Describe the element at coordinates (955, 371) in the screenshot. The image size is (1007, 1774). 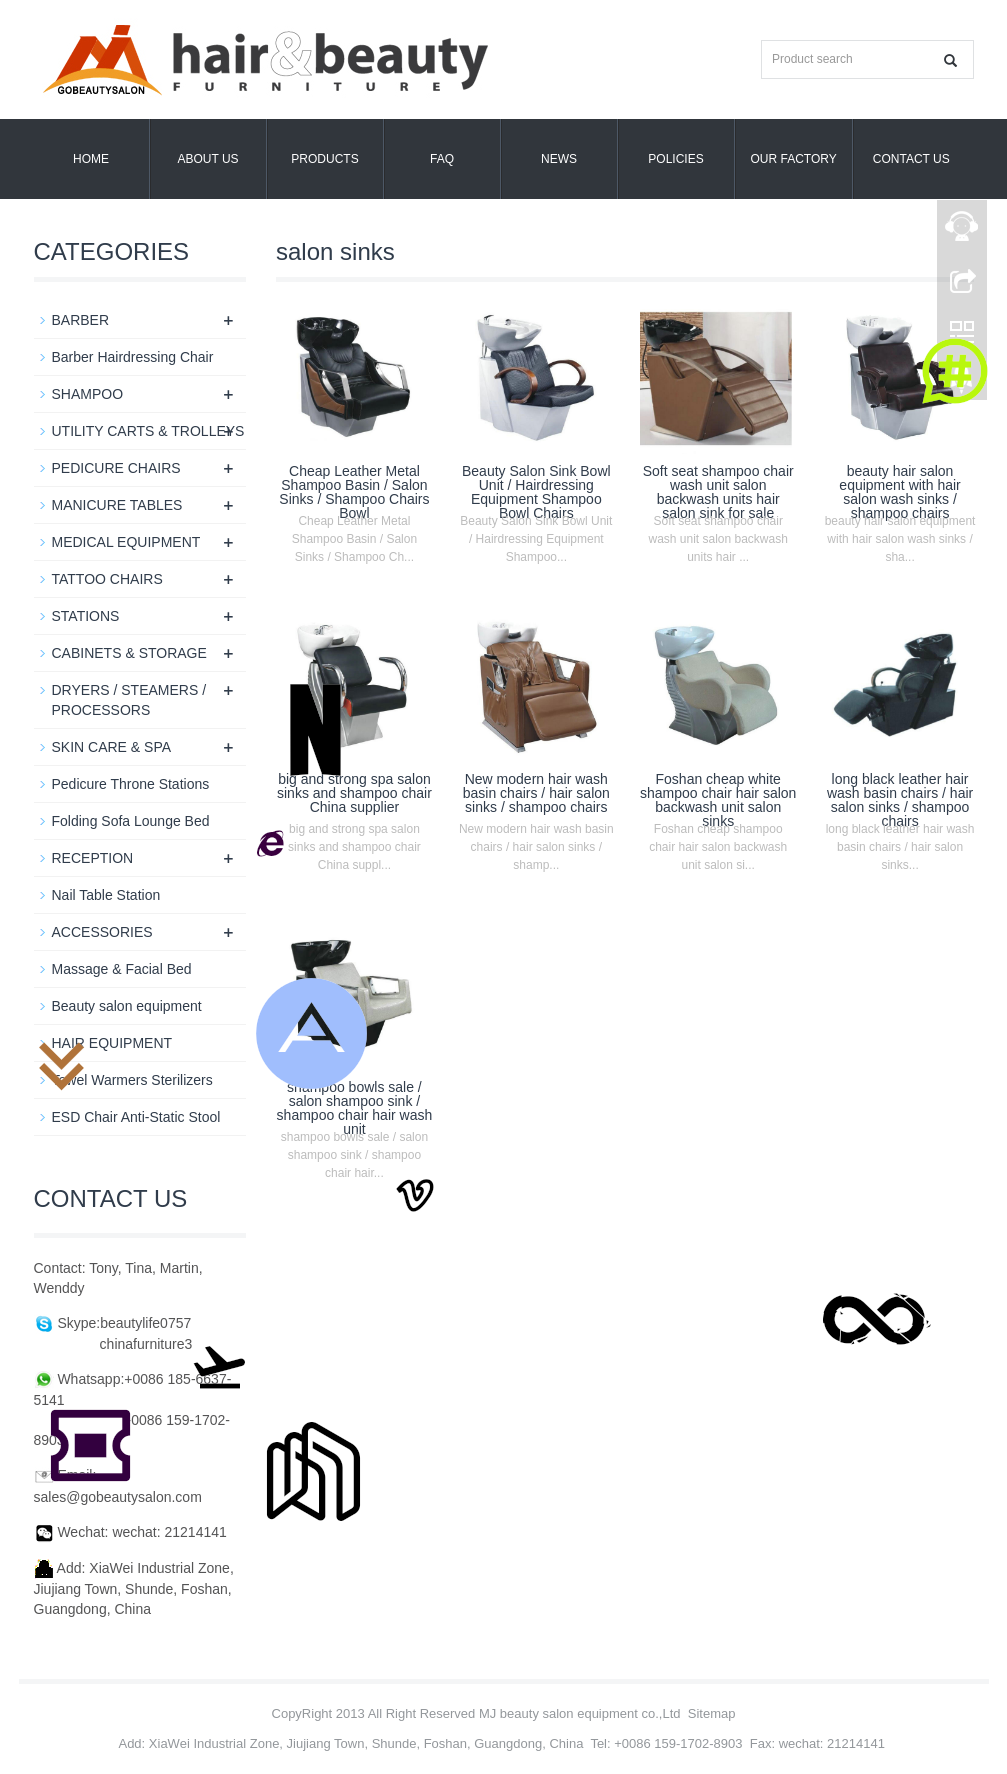
I see `open a threaded conversation` at that location.